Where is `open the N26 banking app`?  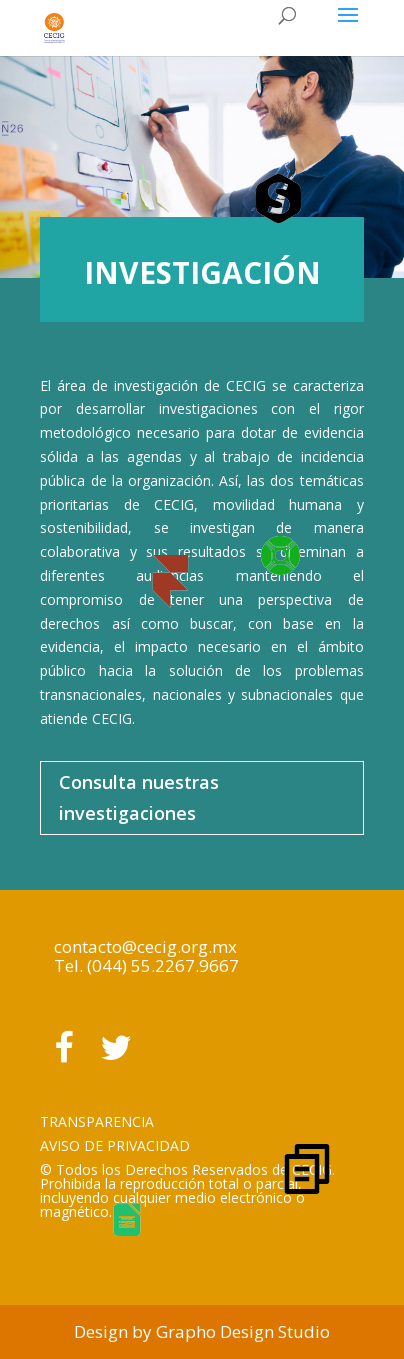 open the N26 banking app is located at coordinates (12, 128).